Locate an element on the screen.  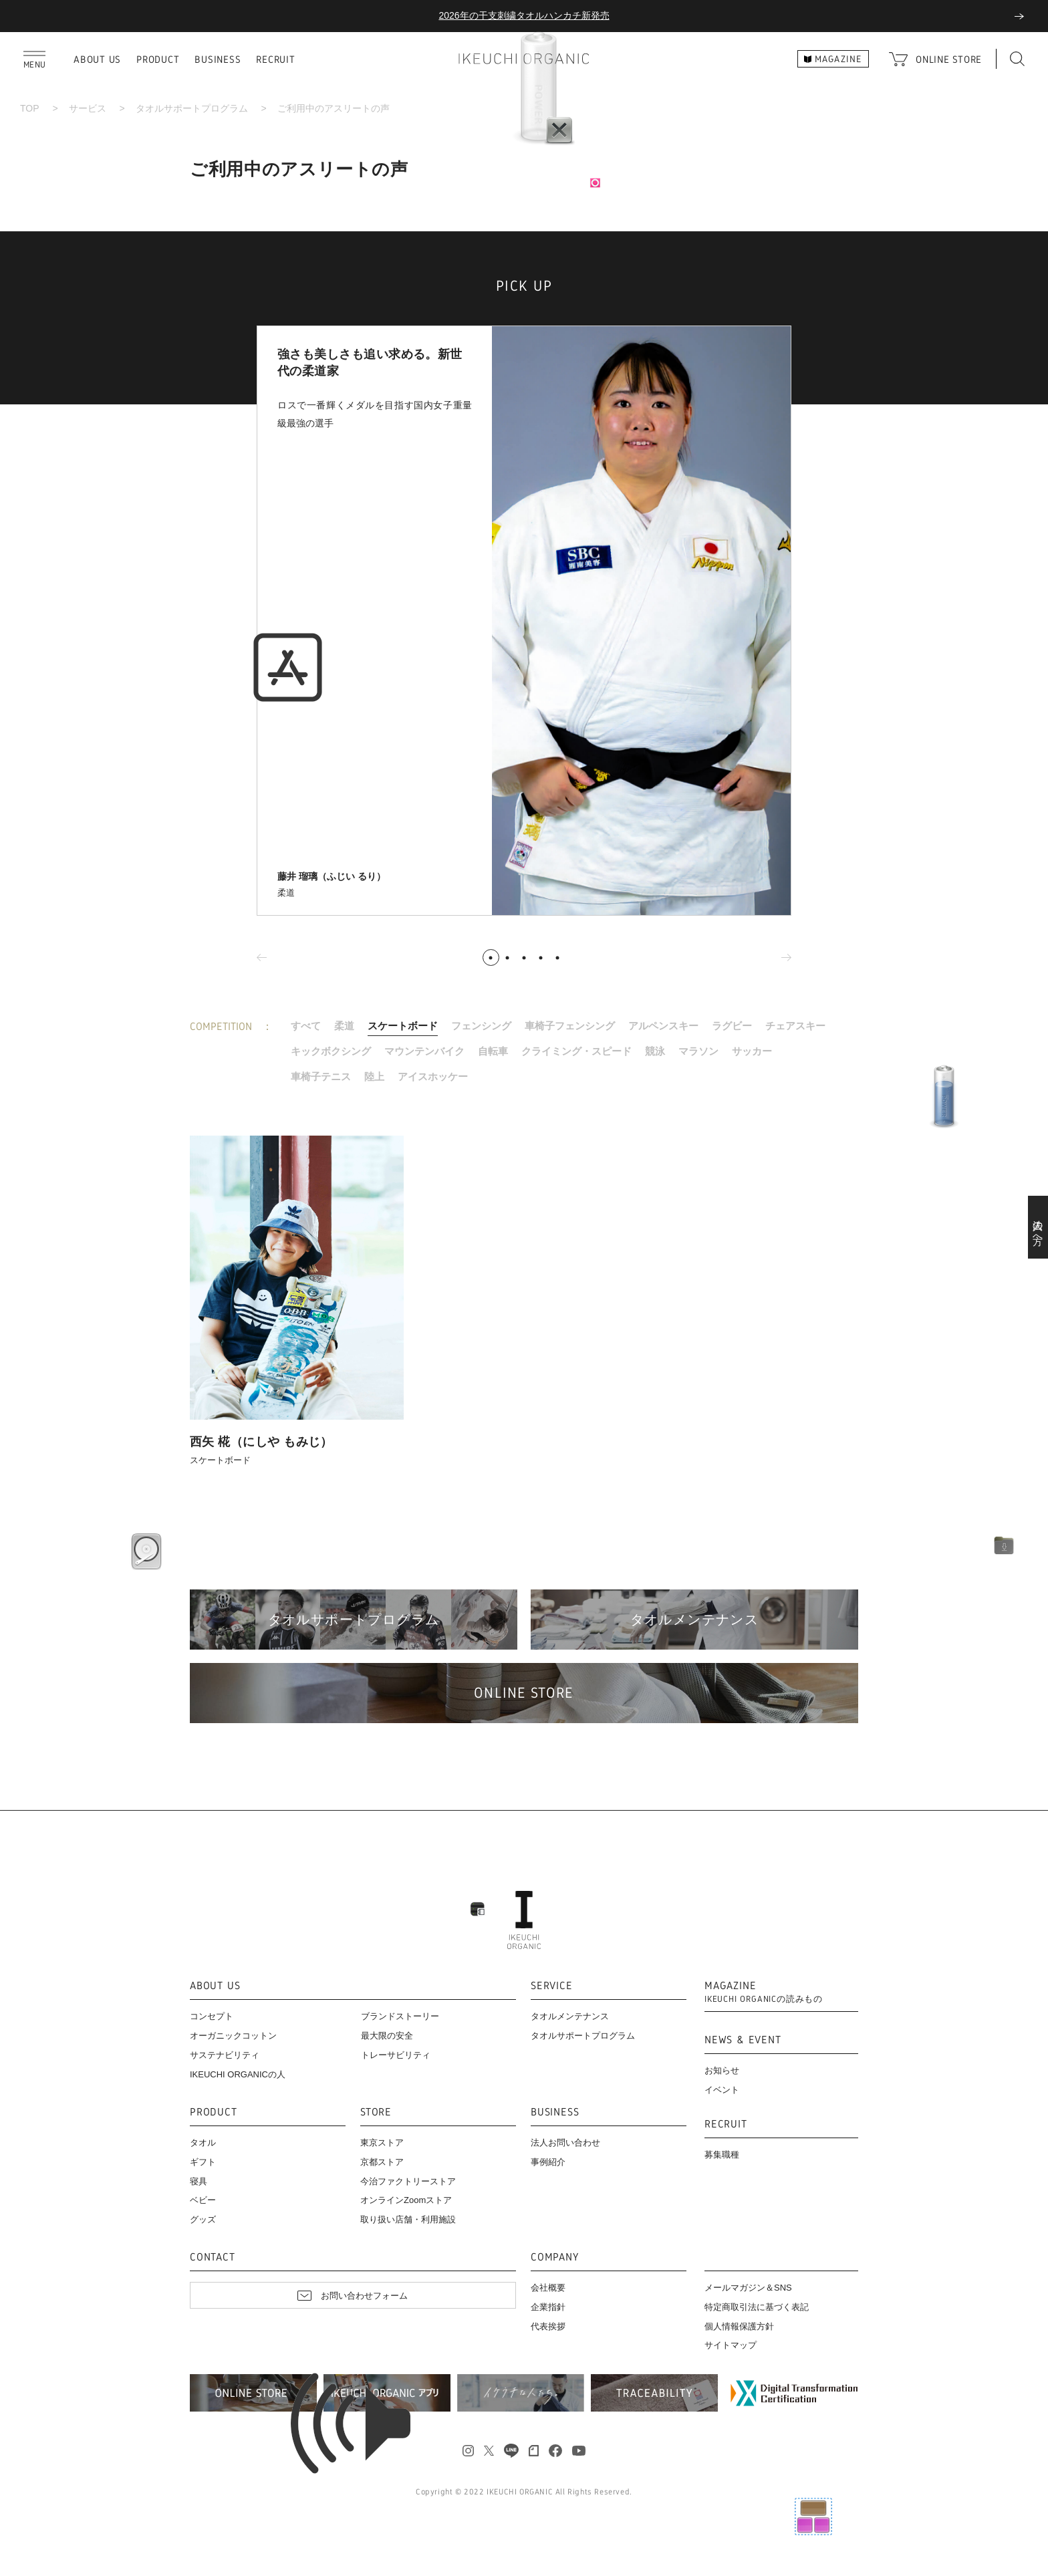
indicates battery not detected or missing is located at coordinates (539, 89).